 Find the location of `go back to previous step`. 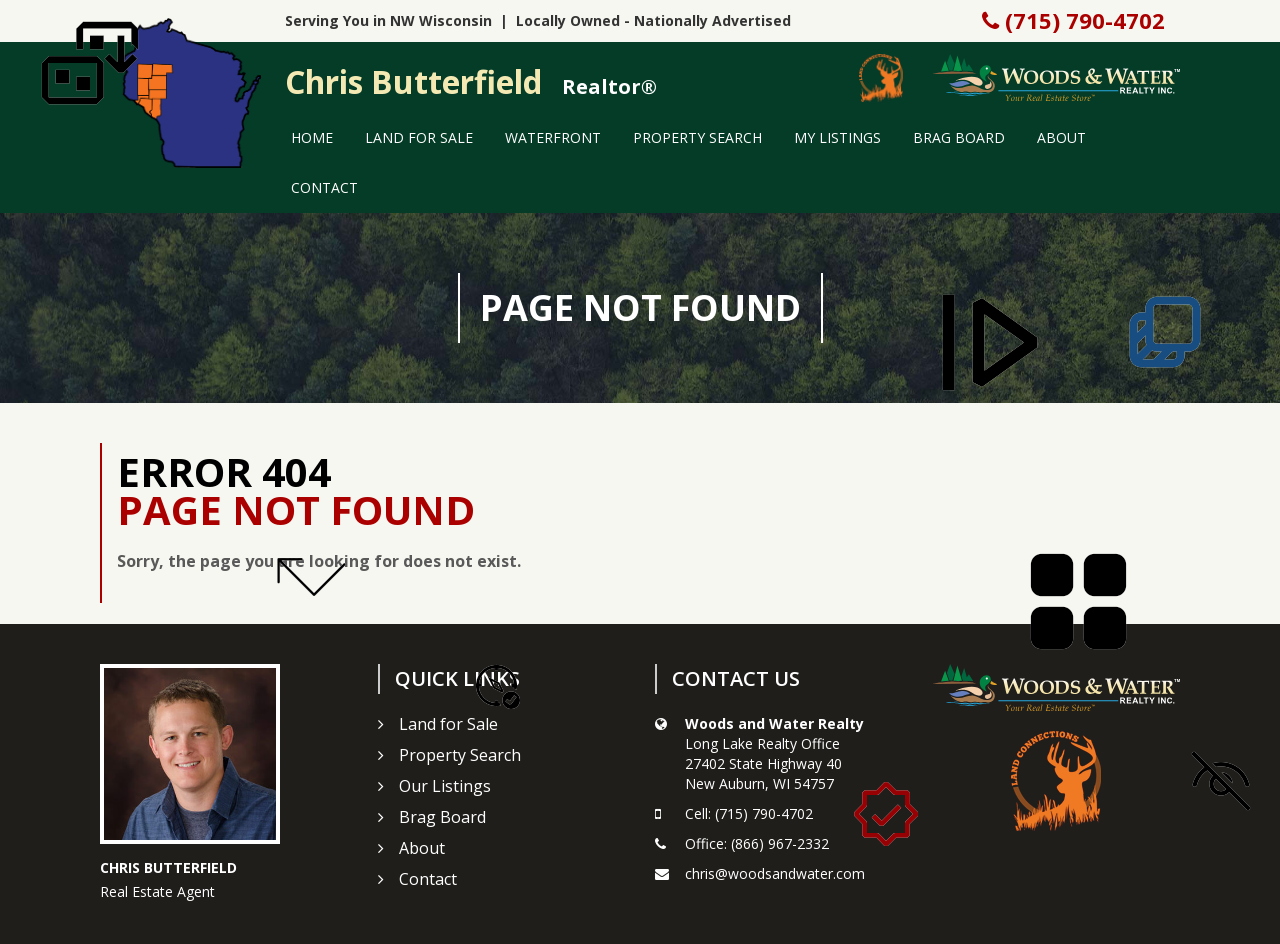

go back to previous step is located at coordinates (311, 574).